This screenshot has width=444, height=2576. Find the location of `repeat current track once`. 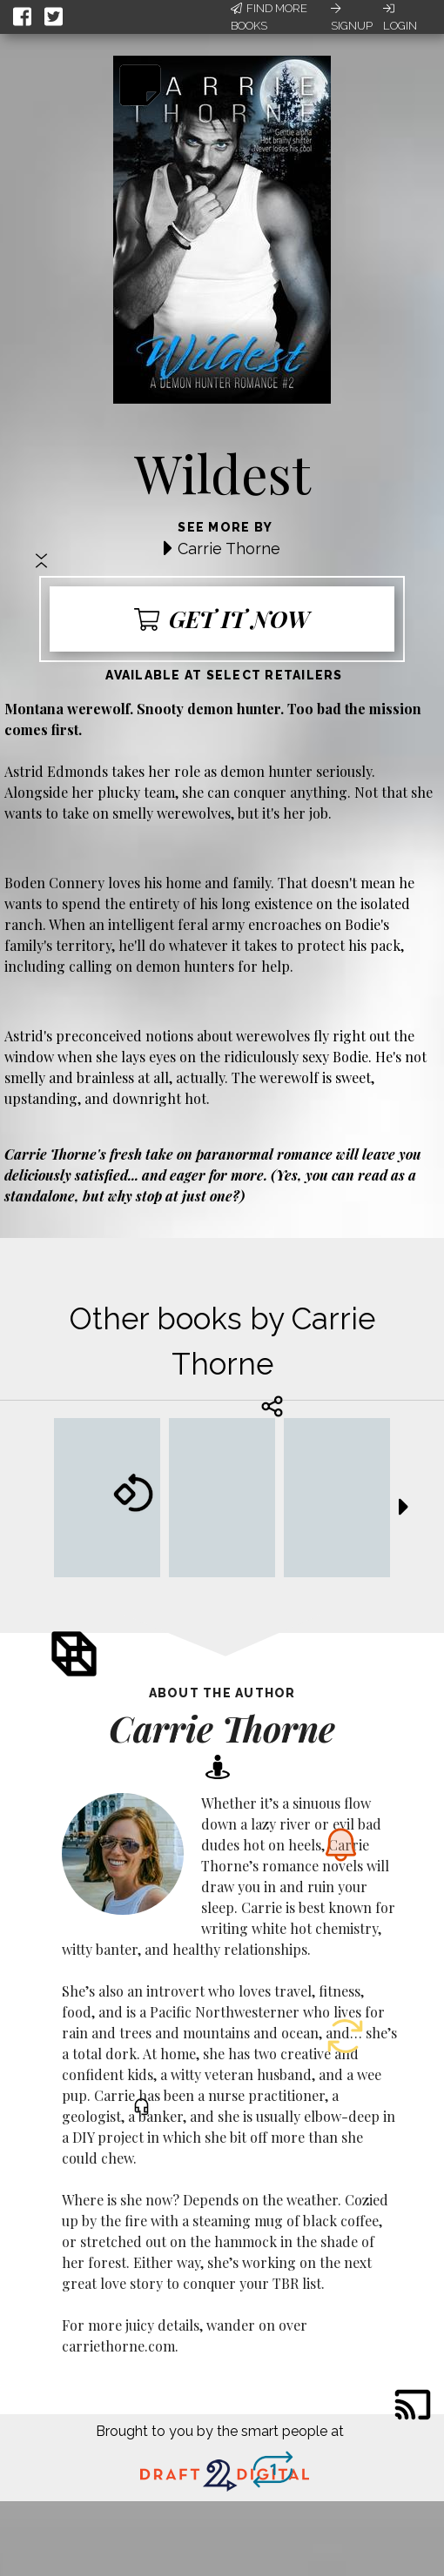

repeat current track once is located at coordinates (272, 2469).